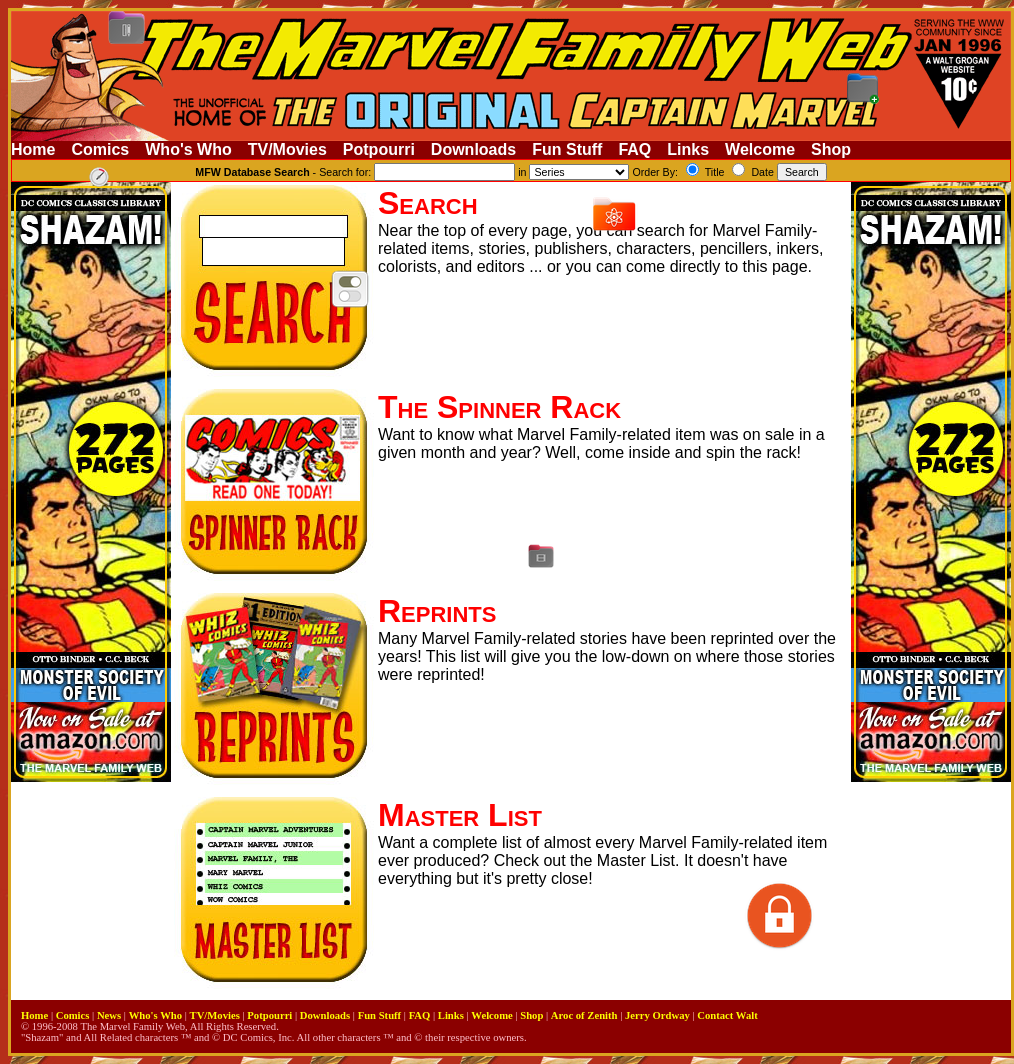 Image resolution: width=1014 pixels, height=1064 pixels. I want to click on open your videos folder, so click(541, 556).